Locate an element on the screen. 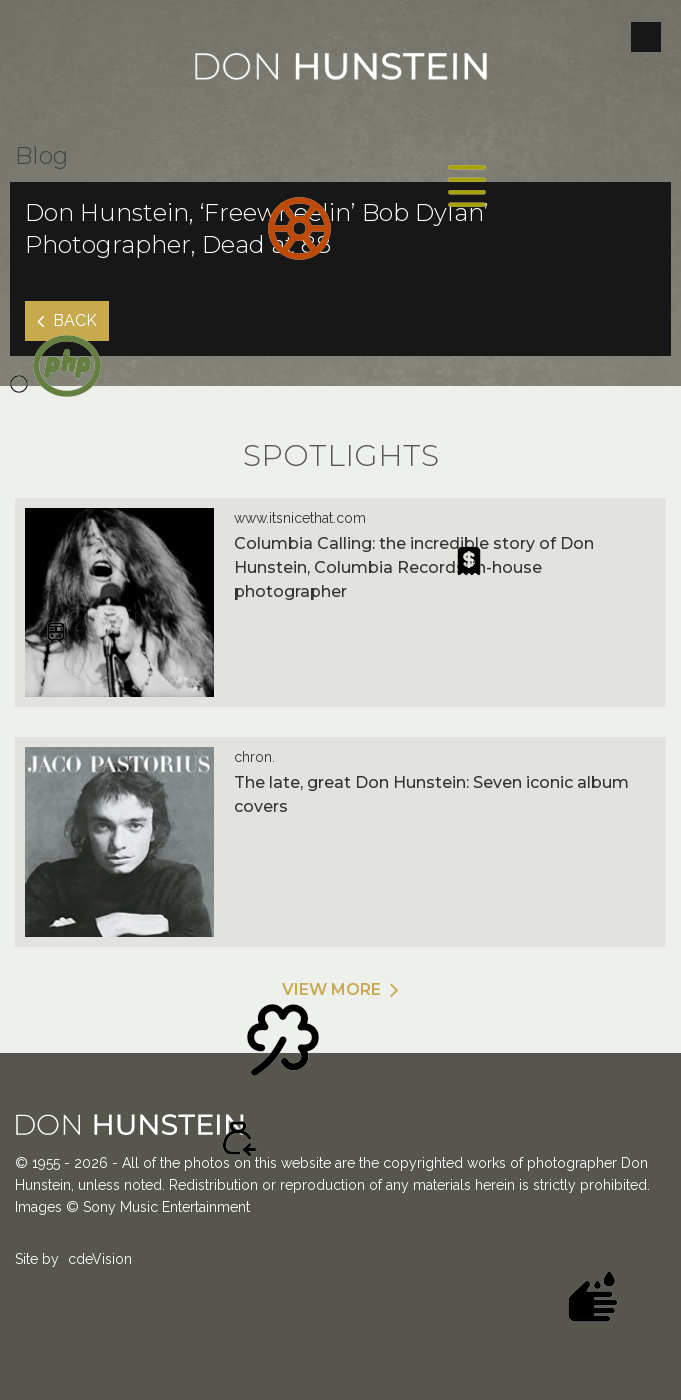 This screenshot has width=681, height=1400. indicates a michelin green star rating for sustainable restaurants is located at coordinates (283, 1040).